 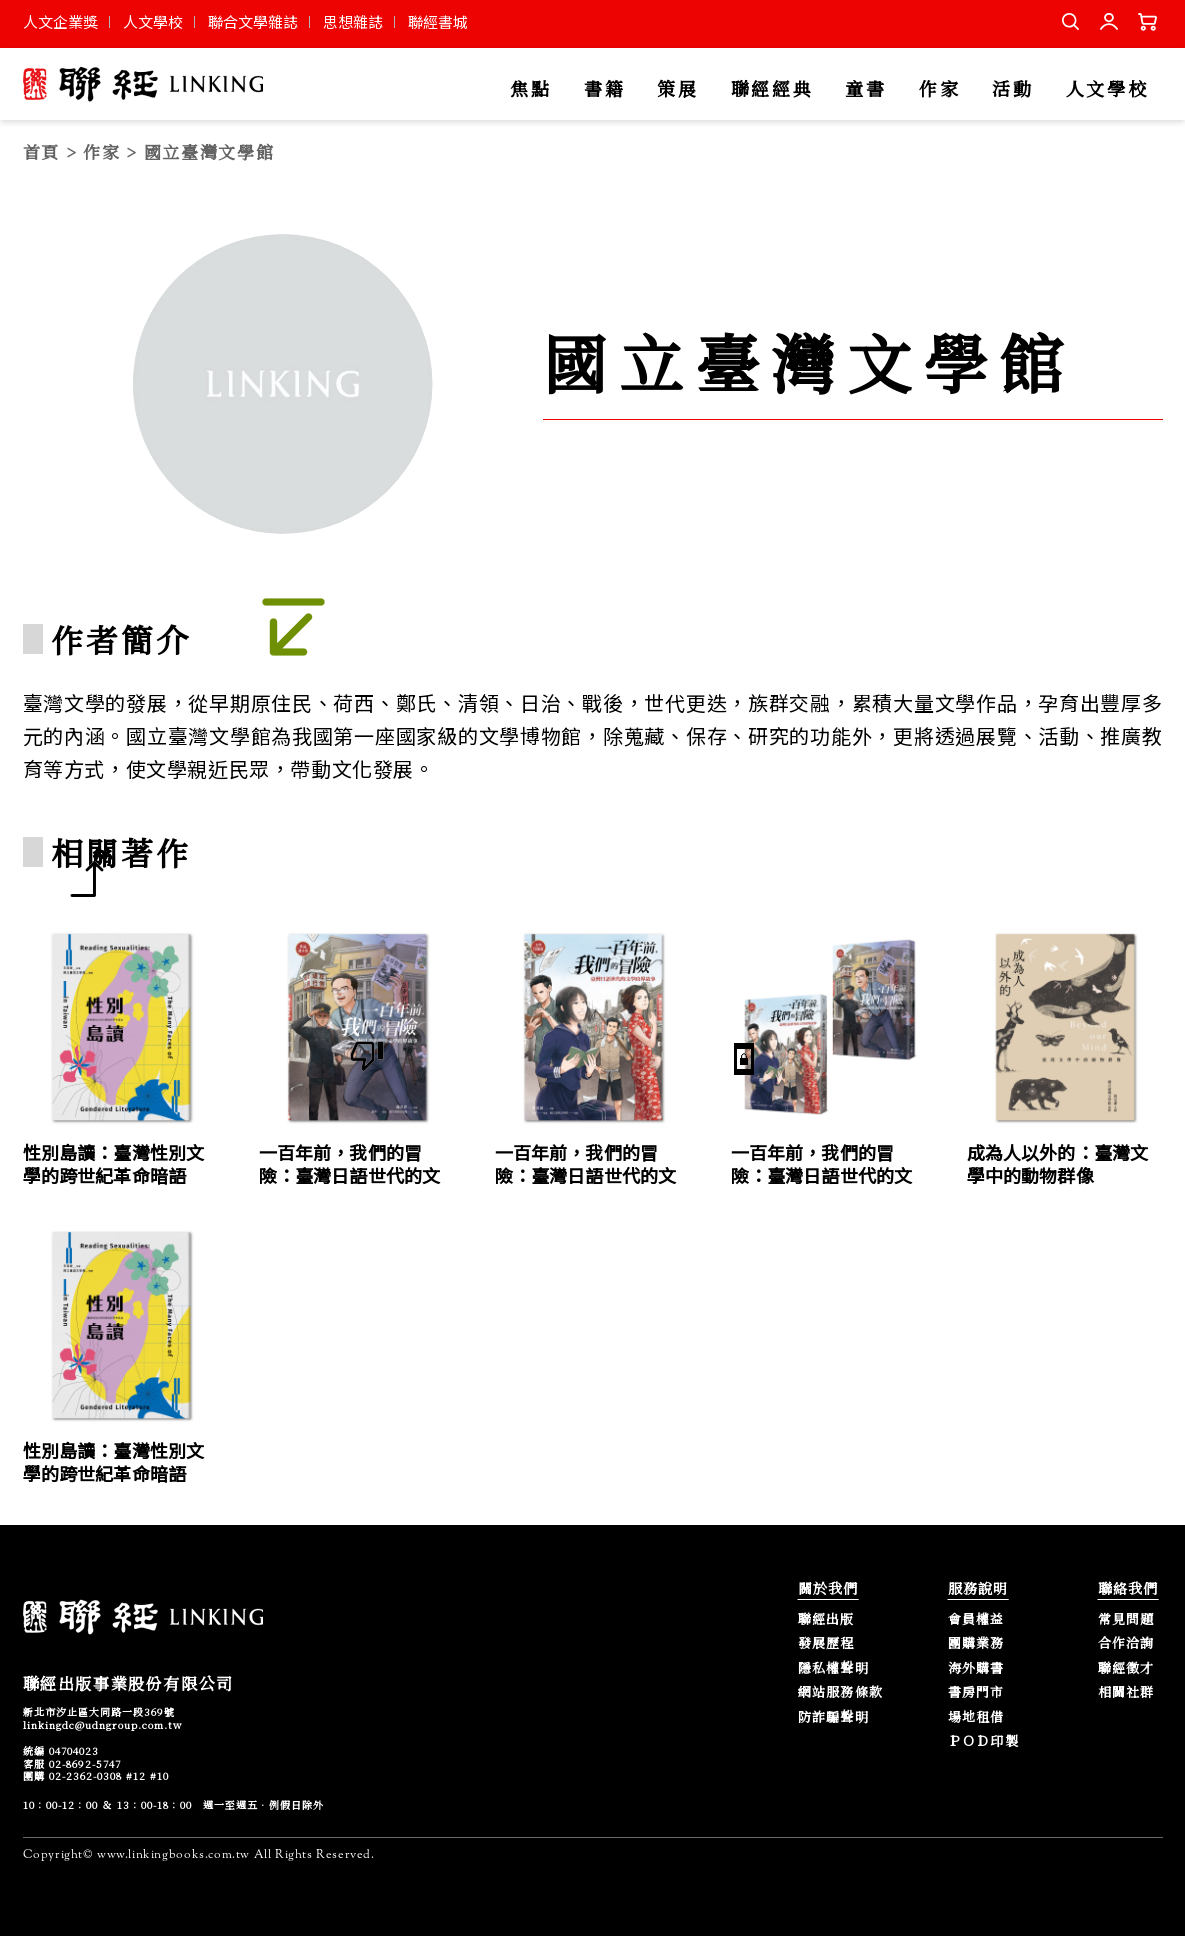 What do you see at coordinates (291, 627) in the screenshot?
I see `move item to bottom-left corner` at bounding box center [291, 627].